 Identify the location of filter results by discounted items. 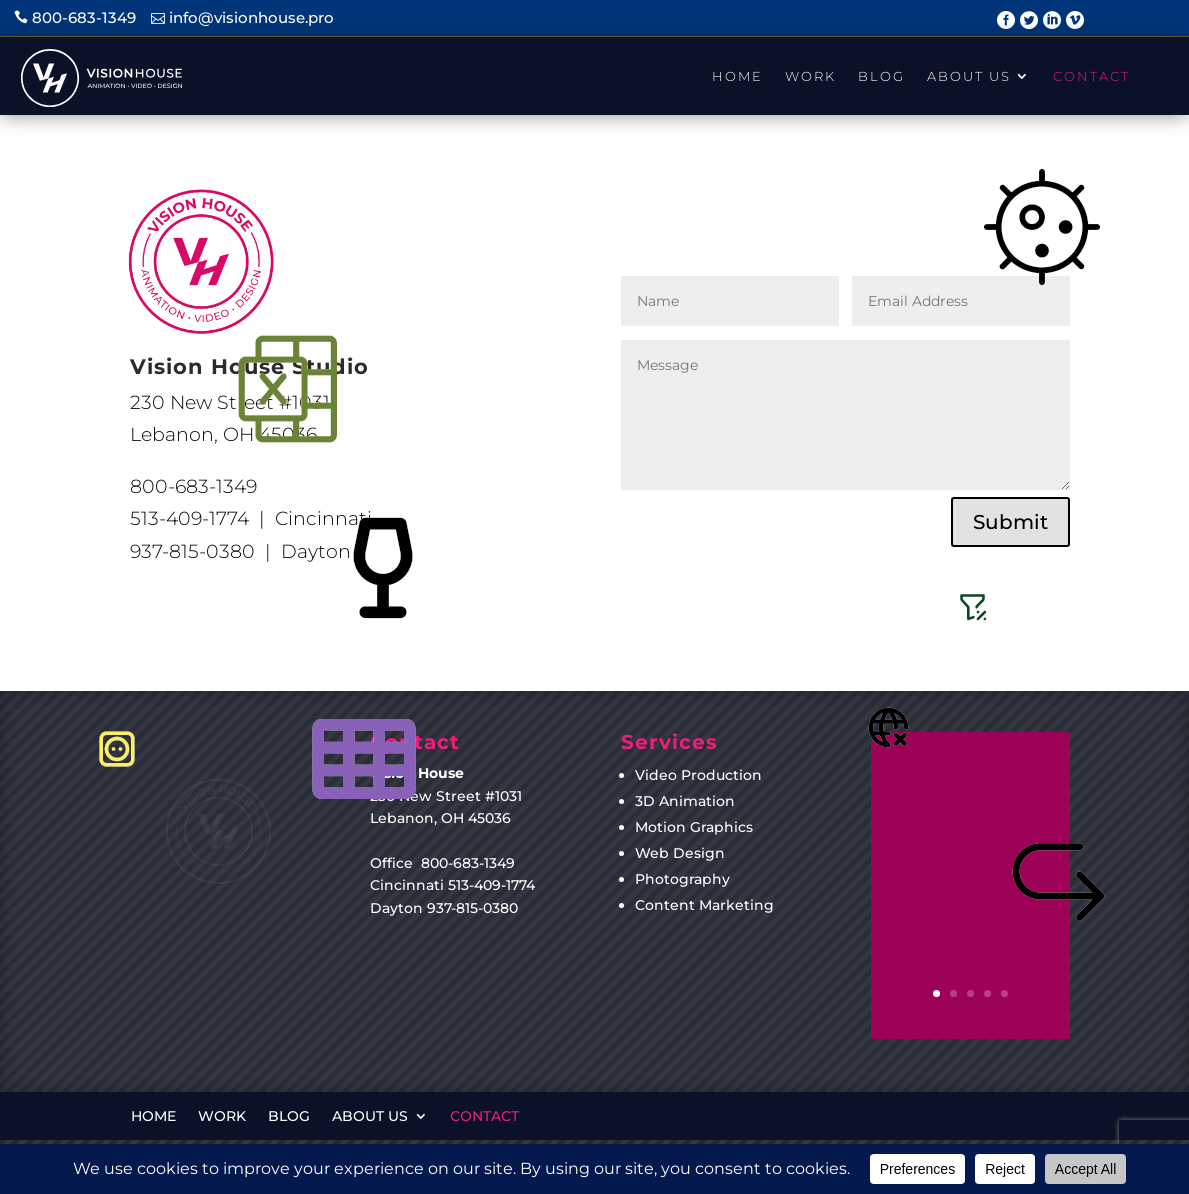
(972, 606).